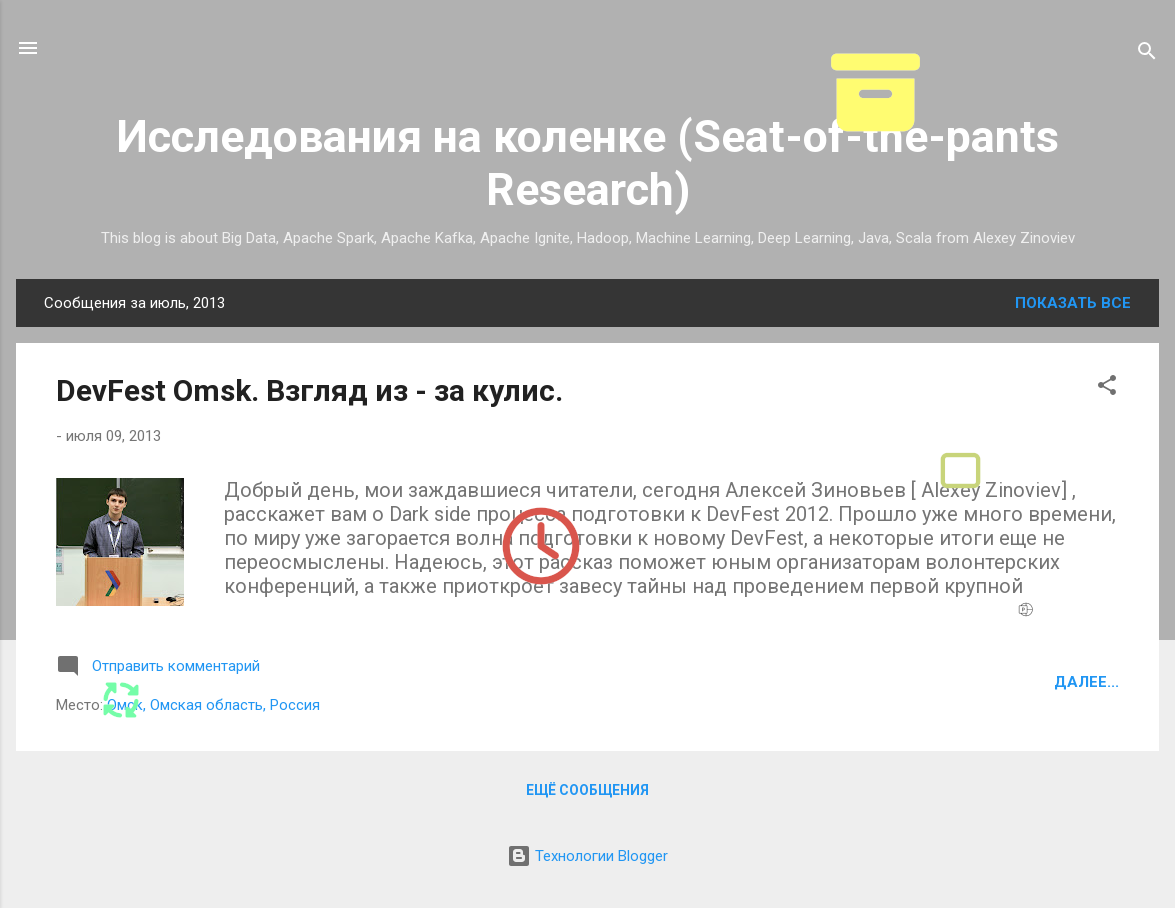  Describe the element at coordinates (121, 700) in the screenshot. I see `refresh or reload content` at that location.